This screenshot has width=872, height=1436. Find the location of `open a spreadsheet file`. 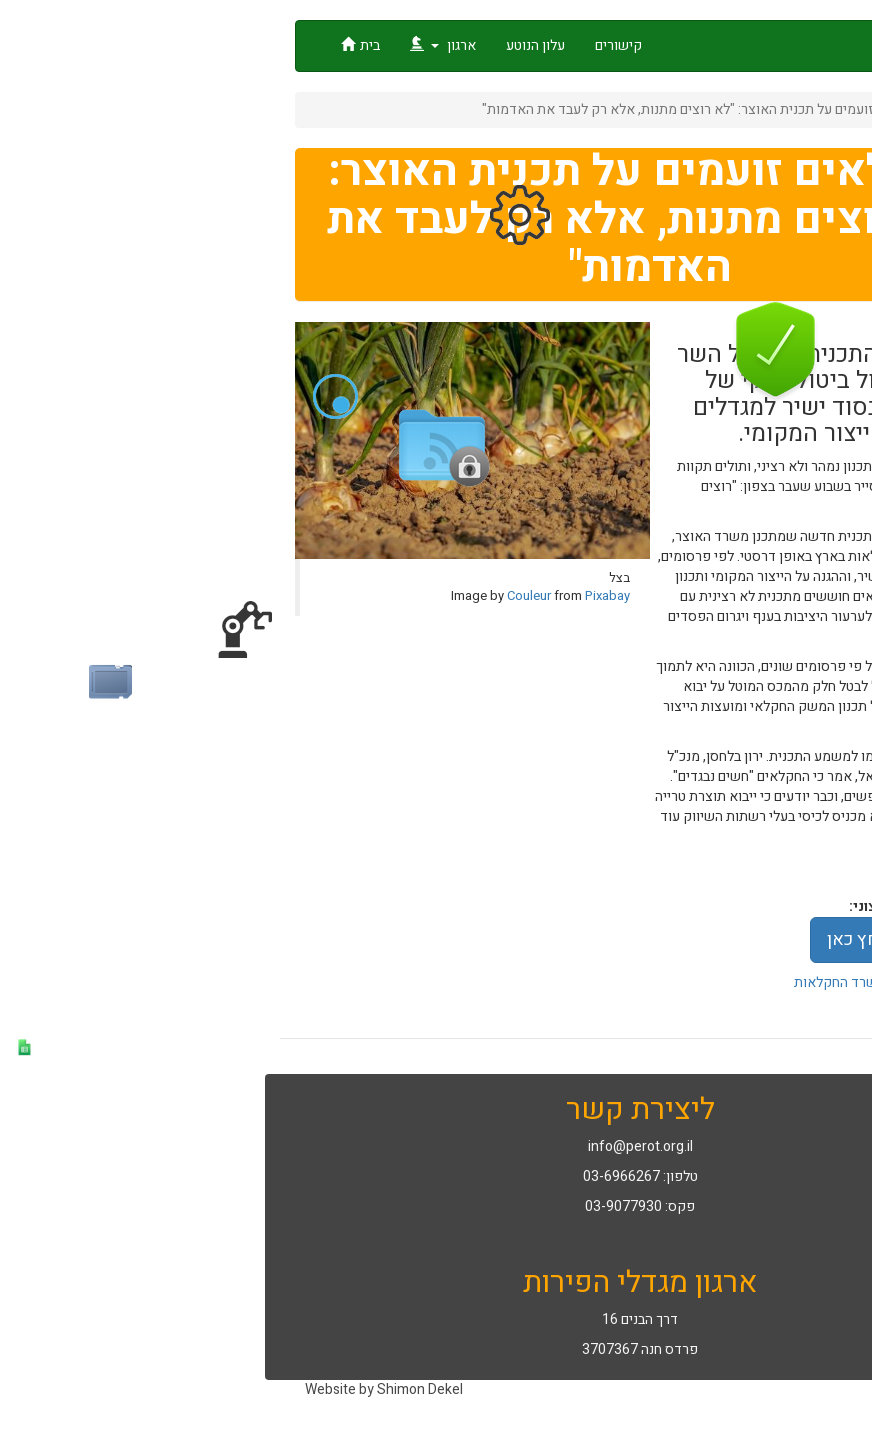

open a spreadsheet file is located at coordinates (24, 1047).